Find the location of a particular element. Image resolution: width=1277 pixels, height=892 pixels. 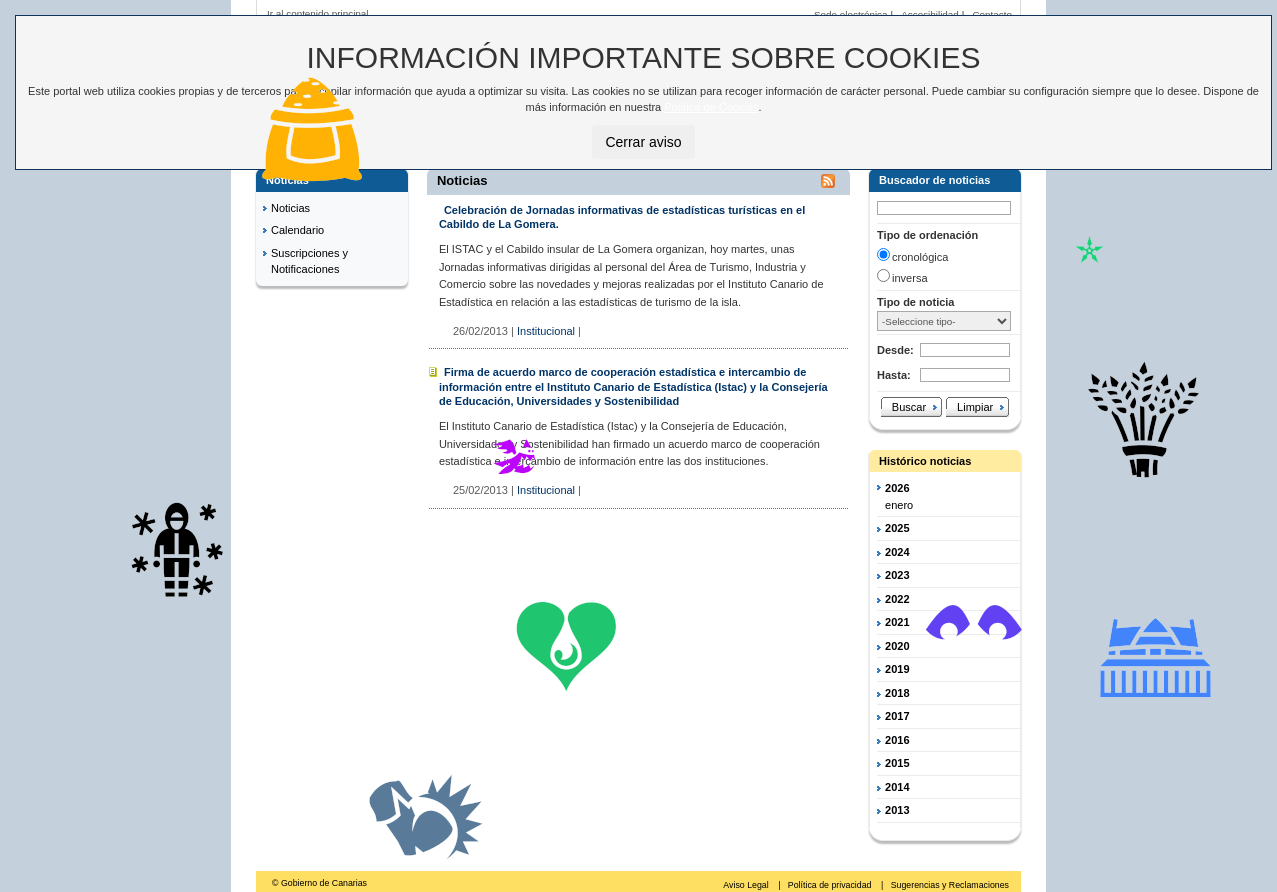

view viking longhouse building is located at coordinates (1155, 649).